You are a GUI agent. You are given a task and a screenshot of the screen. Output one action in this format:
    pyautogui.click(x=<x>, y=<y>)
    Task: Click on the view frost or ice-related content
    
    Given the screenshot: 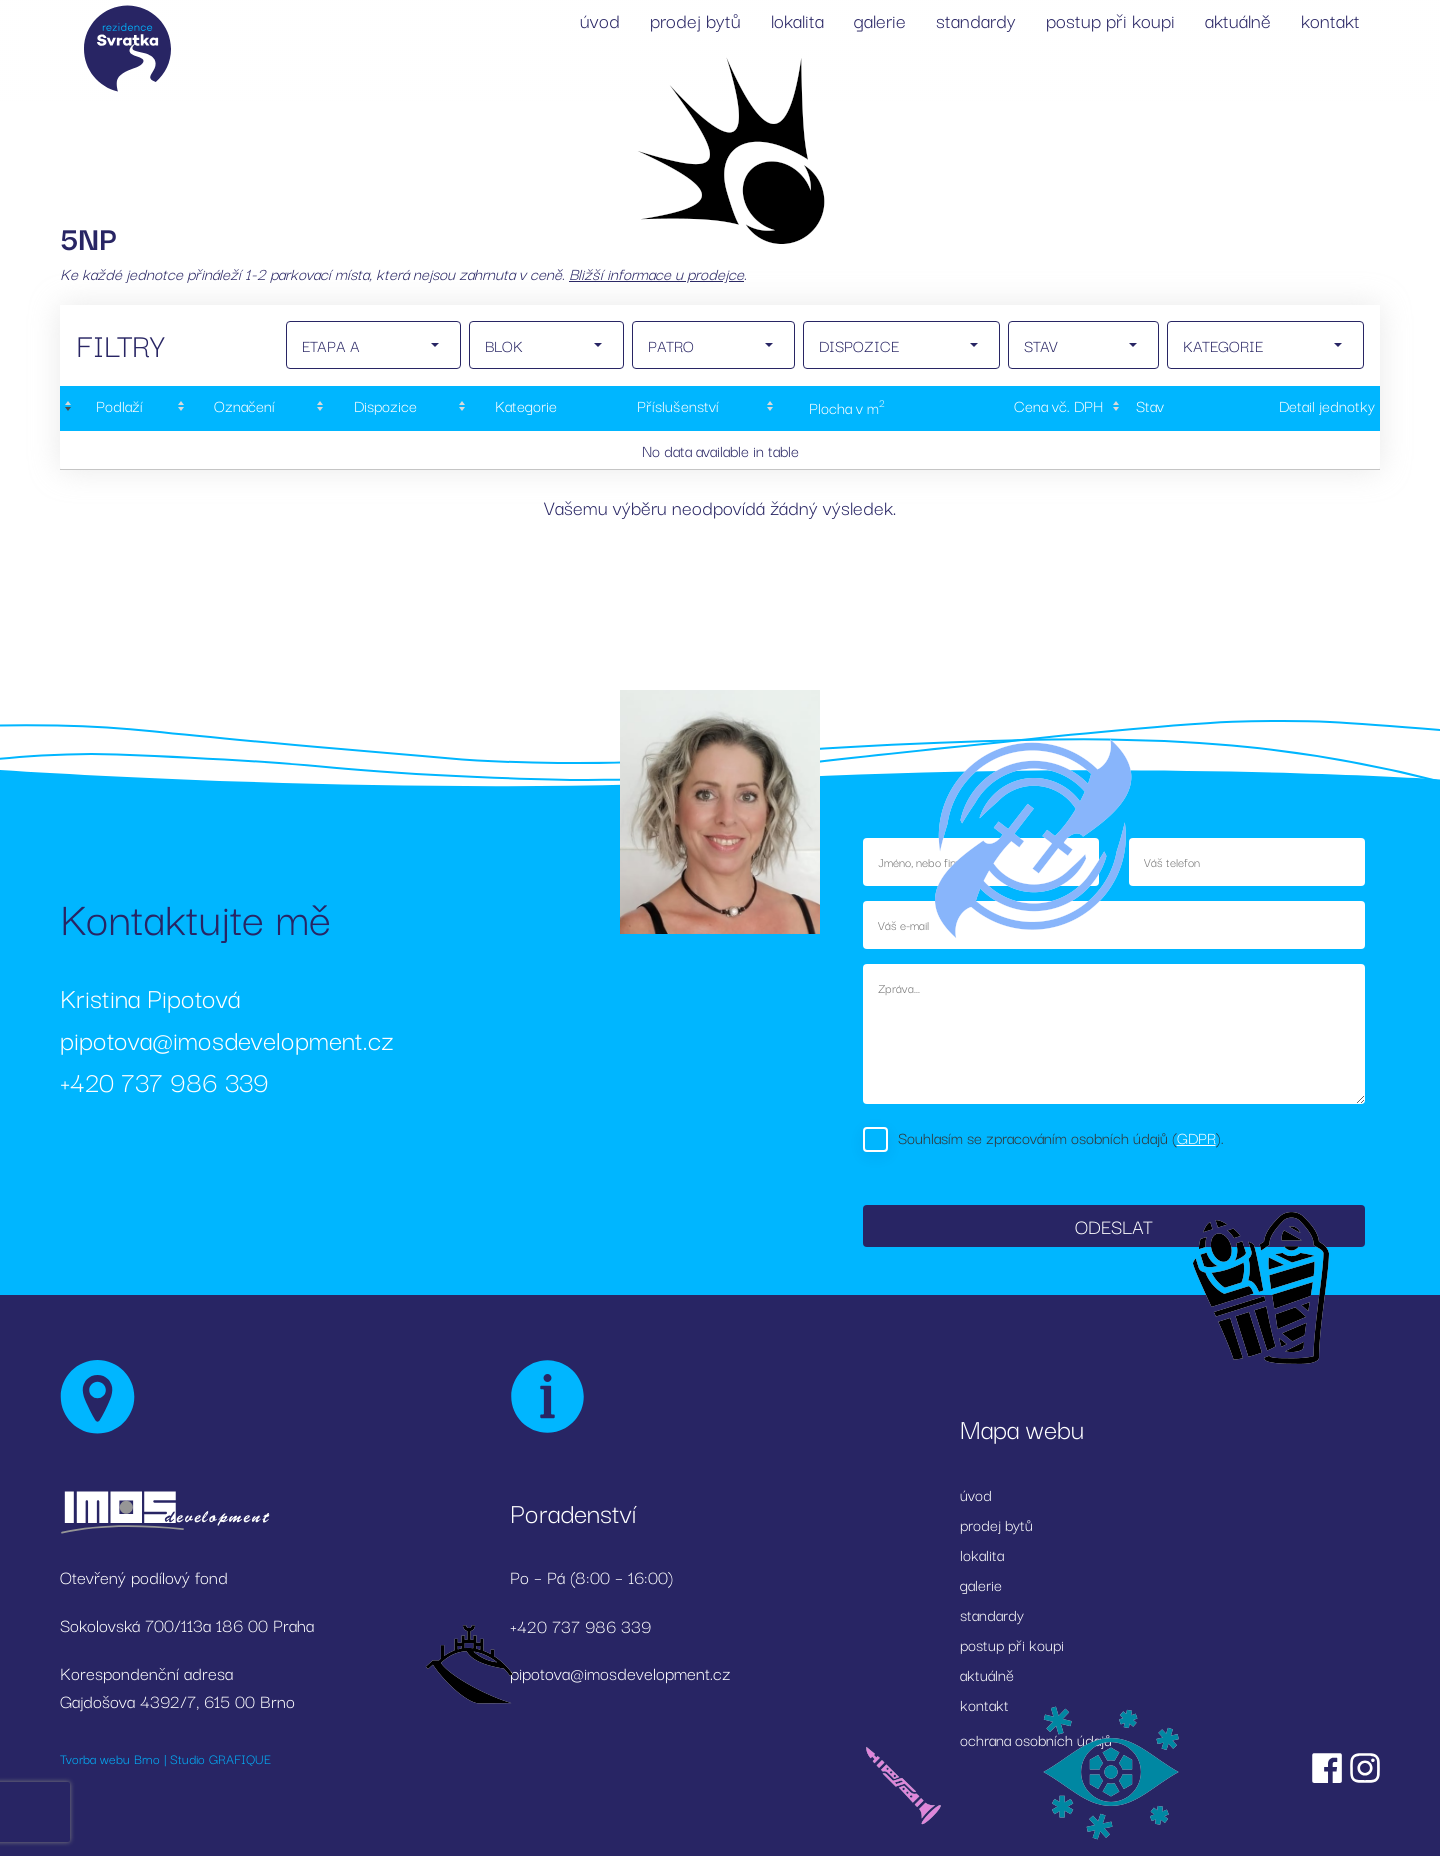 What is the action you would take?
    pyautogui.click(x=1111, y=1772)
    